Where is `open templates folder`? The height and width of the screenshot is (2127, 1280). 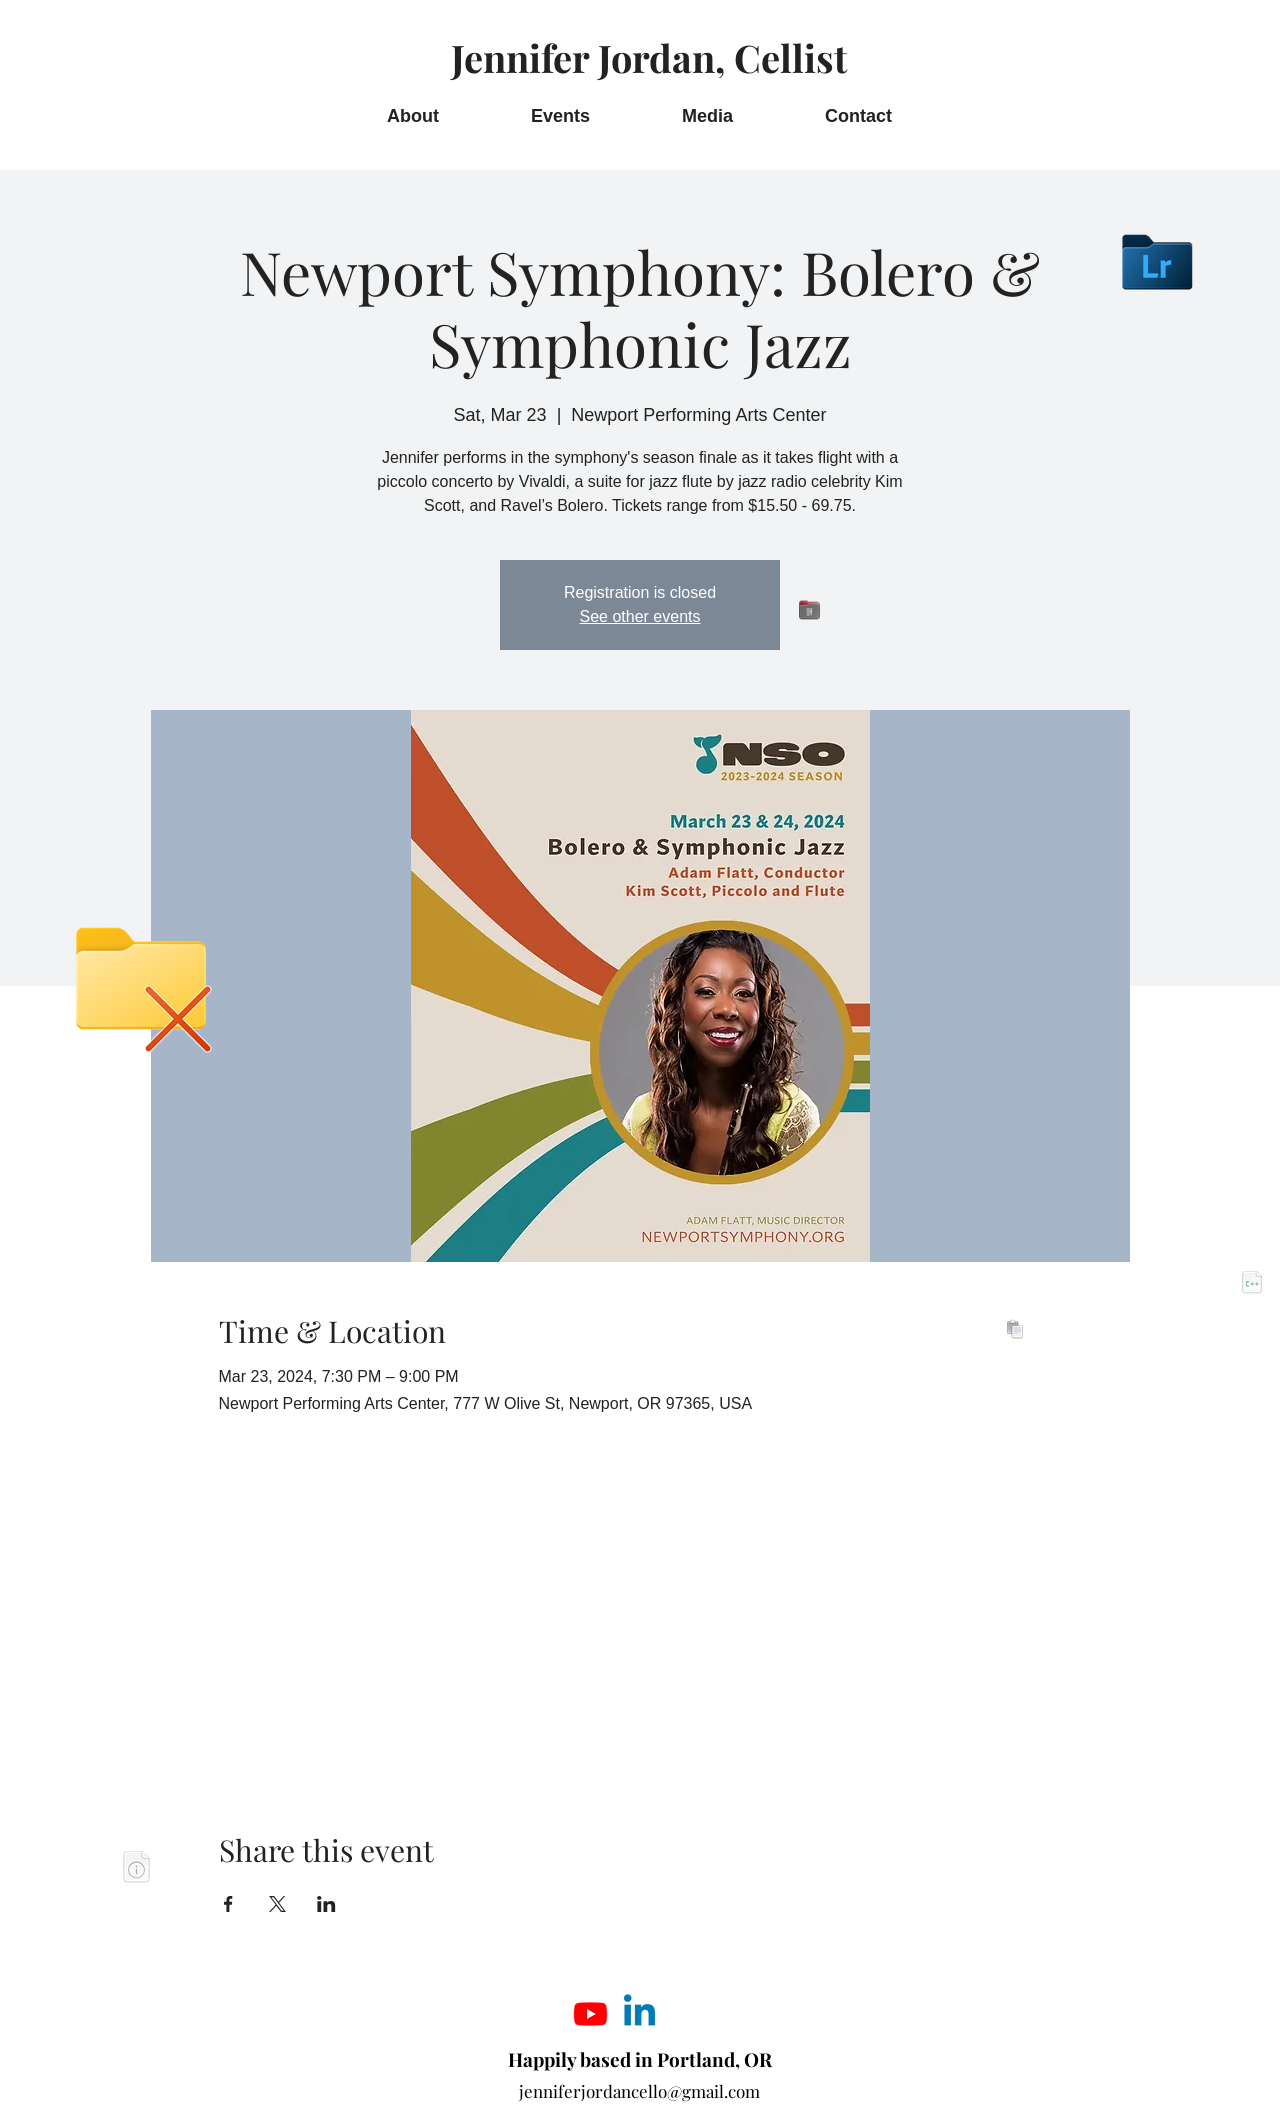
open templates folder is located at coordinates (809, 609).